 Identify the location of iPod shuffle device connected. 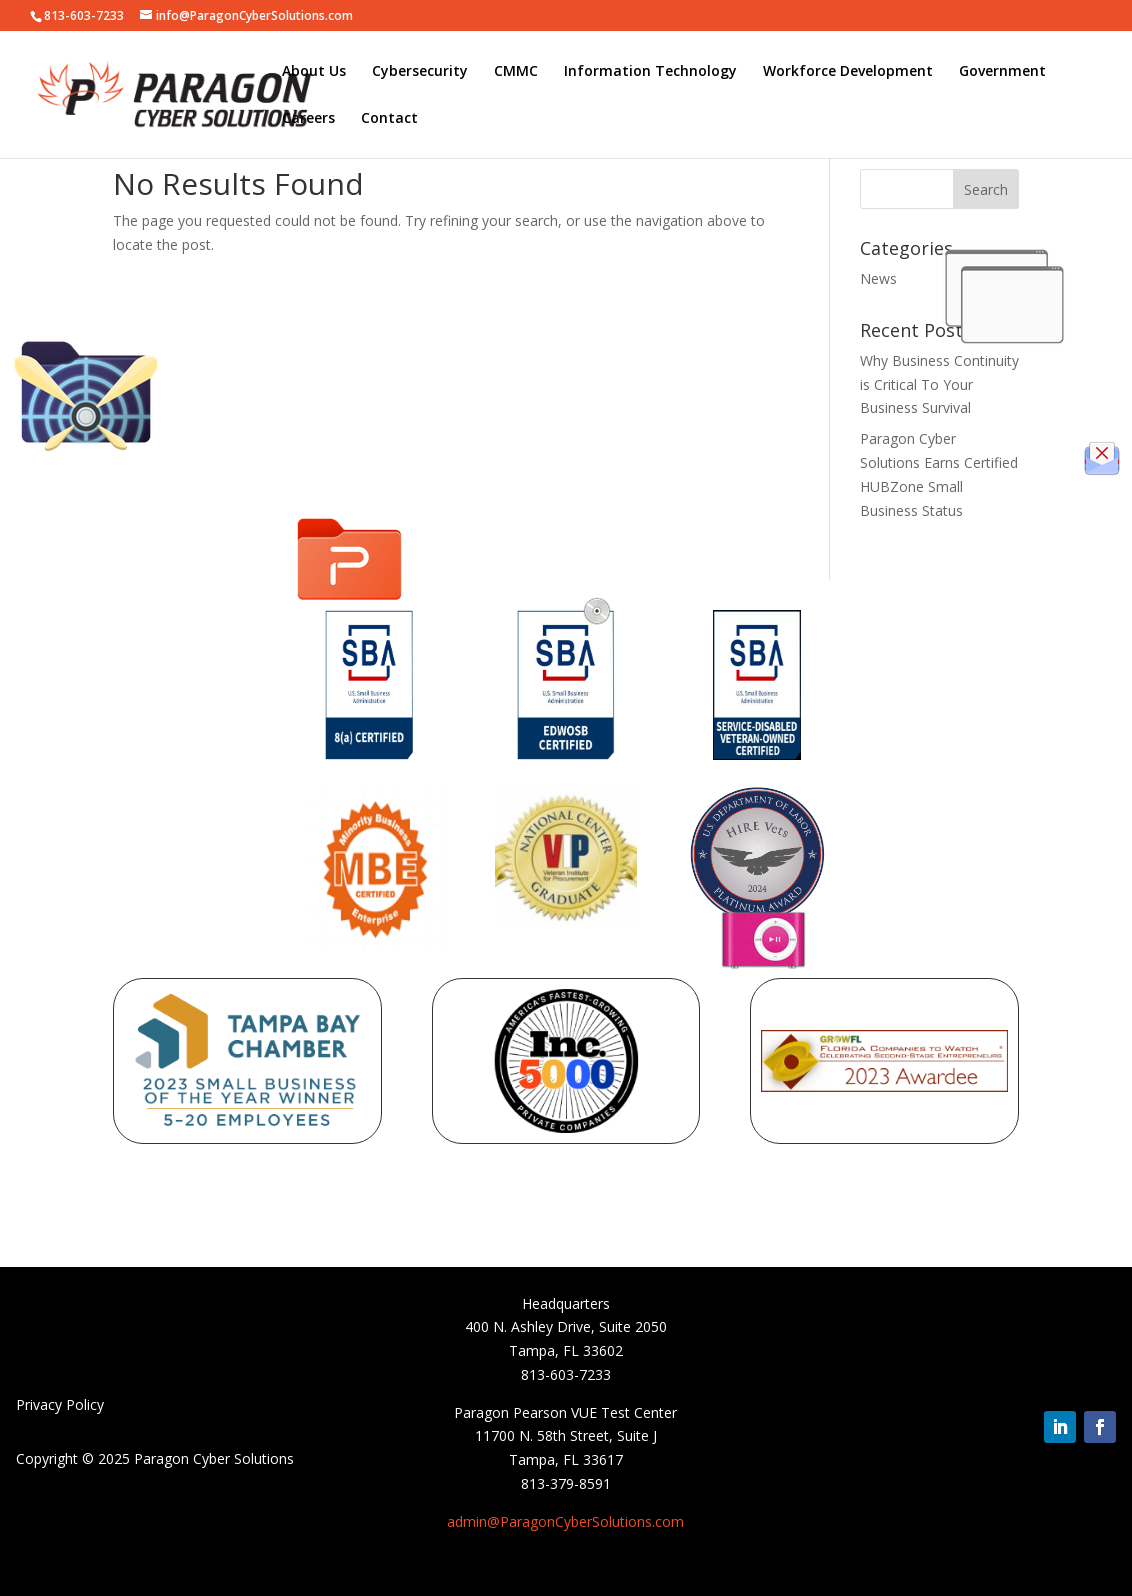
(763, 924).